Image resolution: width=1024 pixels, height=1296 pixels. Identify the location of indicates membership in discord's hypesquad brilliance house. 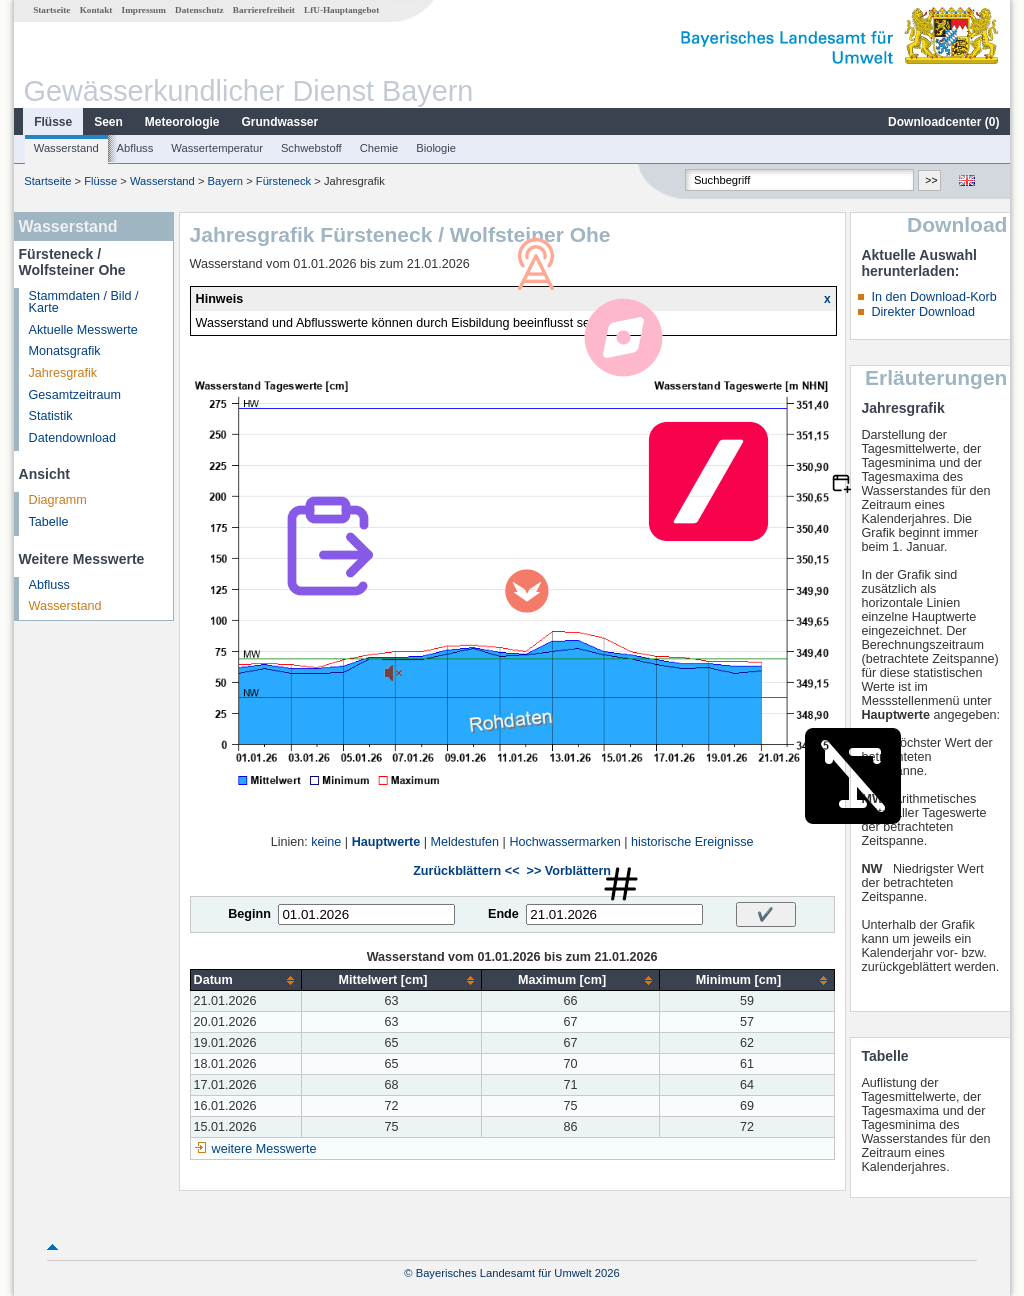
(527, 591).